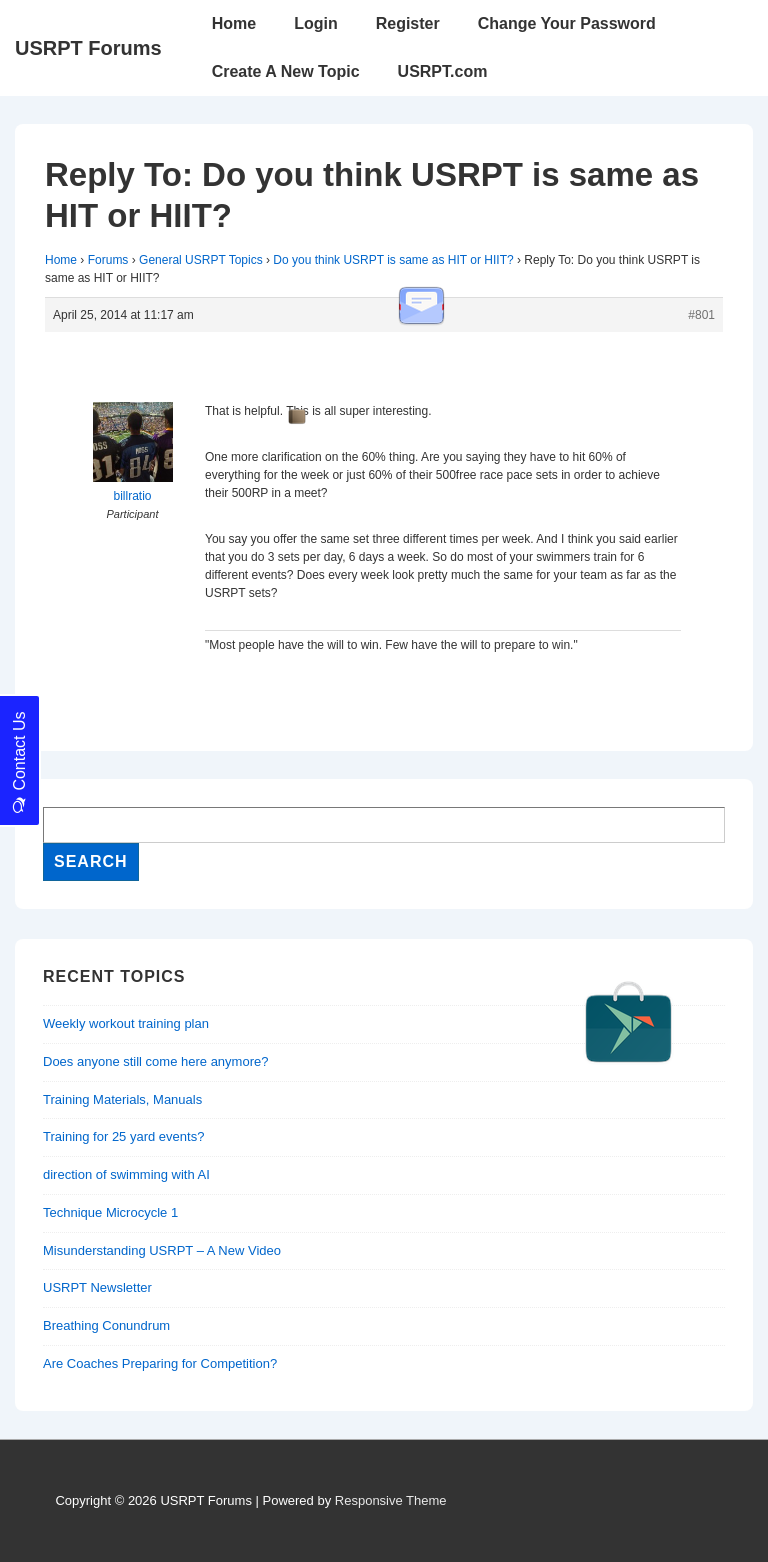 This screenshot has width=768, height=1562. Describe the element at coordinates (297, 416) in the screenshot. I see `access desktop folder or files` at that location.